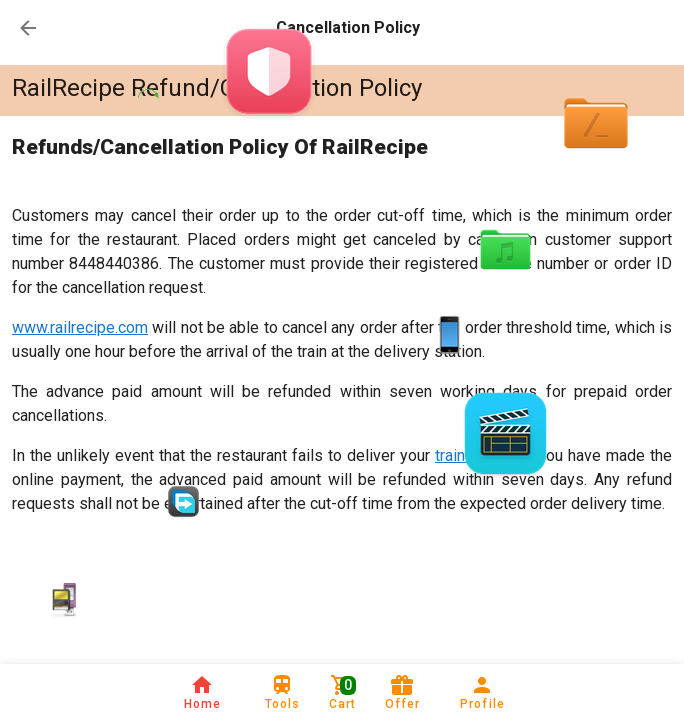 The height and width of the screenshot is (720, 684). I want to click on connect or sync an iPhone device, so click(449, 334).